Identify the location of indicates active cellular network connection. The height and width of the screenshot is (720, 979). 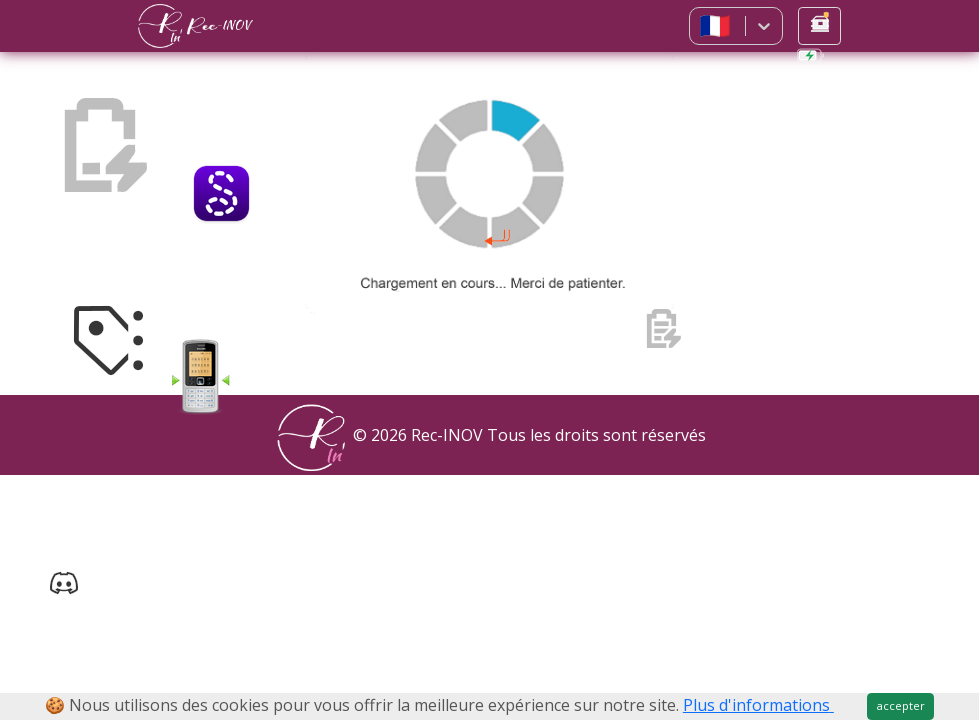
(201, 377).